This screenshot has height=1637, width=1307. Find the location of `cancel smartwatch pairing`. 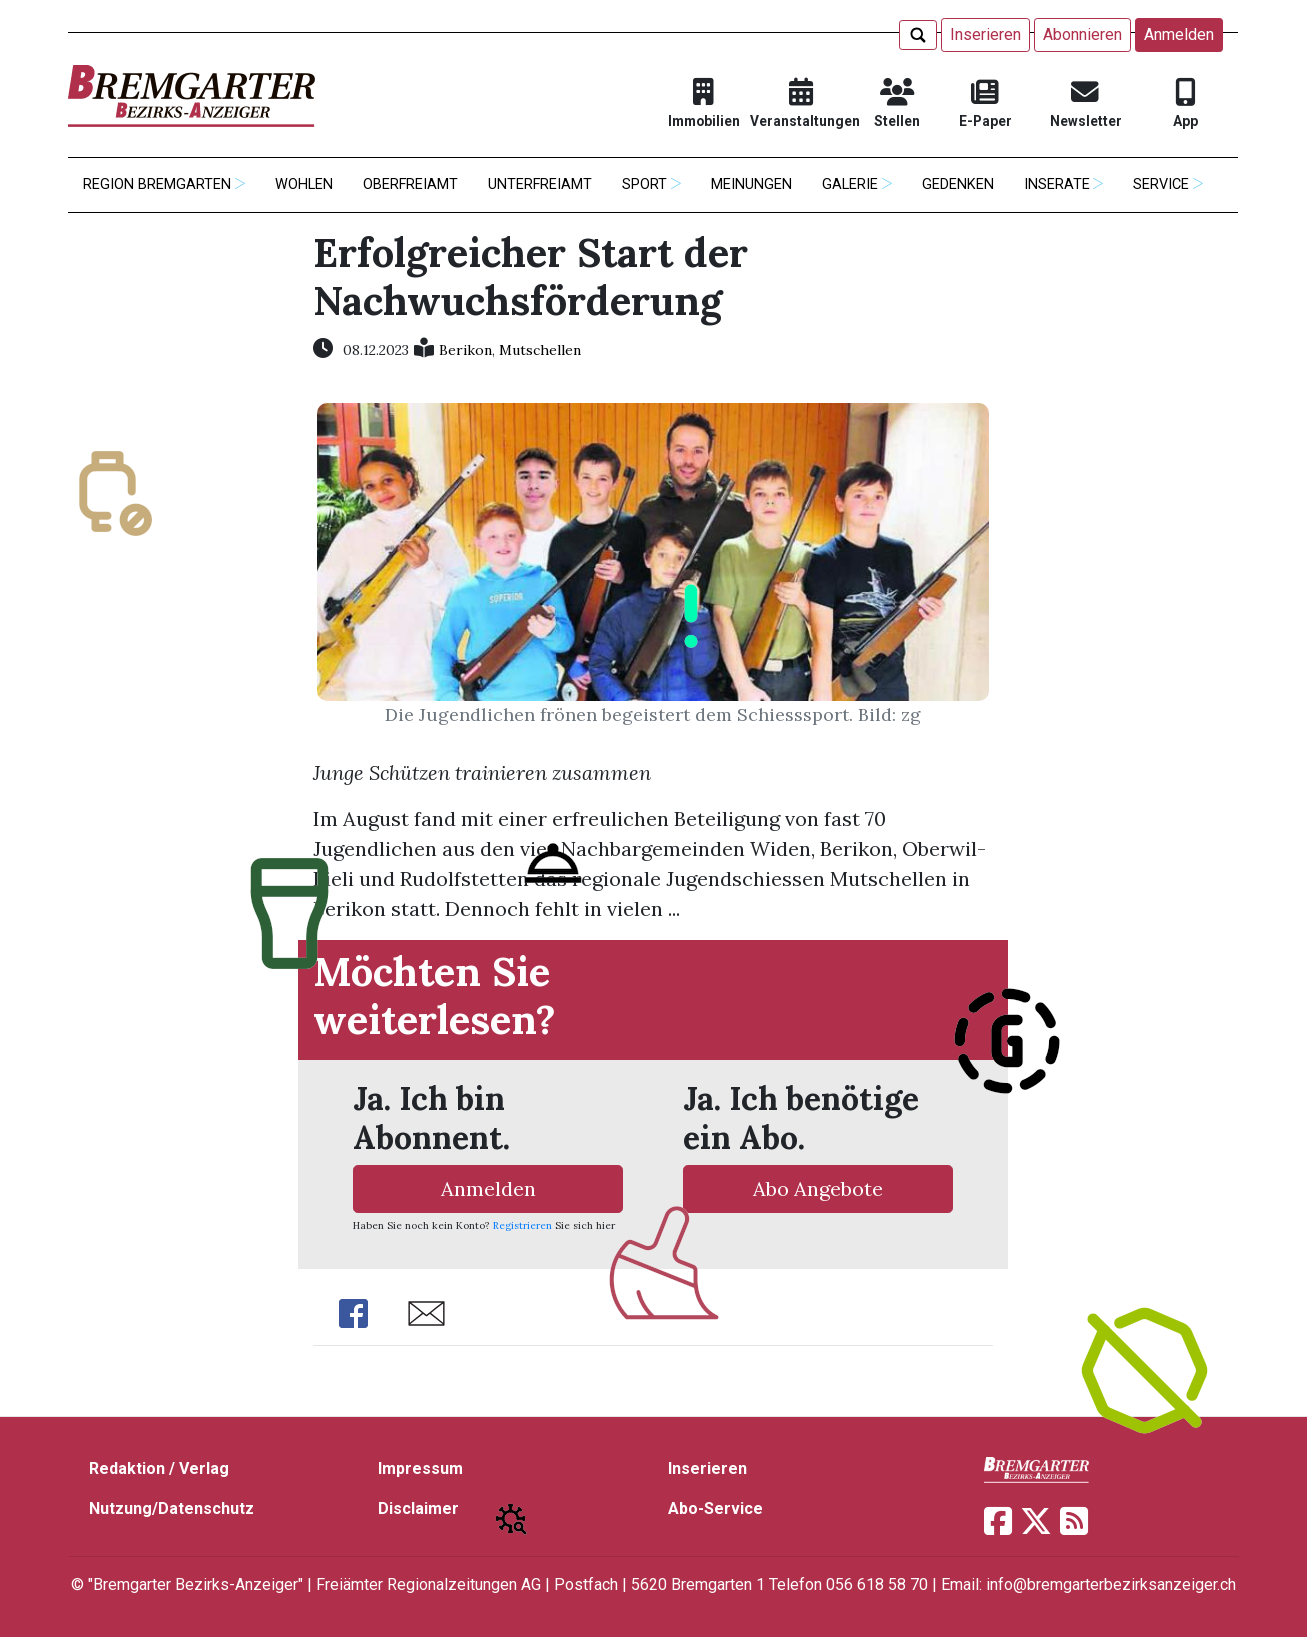

cancel smartwatch pairing is located at coordinates (107, 491).